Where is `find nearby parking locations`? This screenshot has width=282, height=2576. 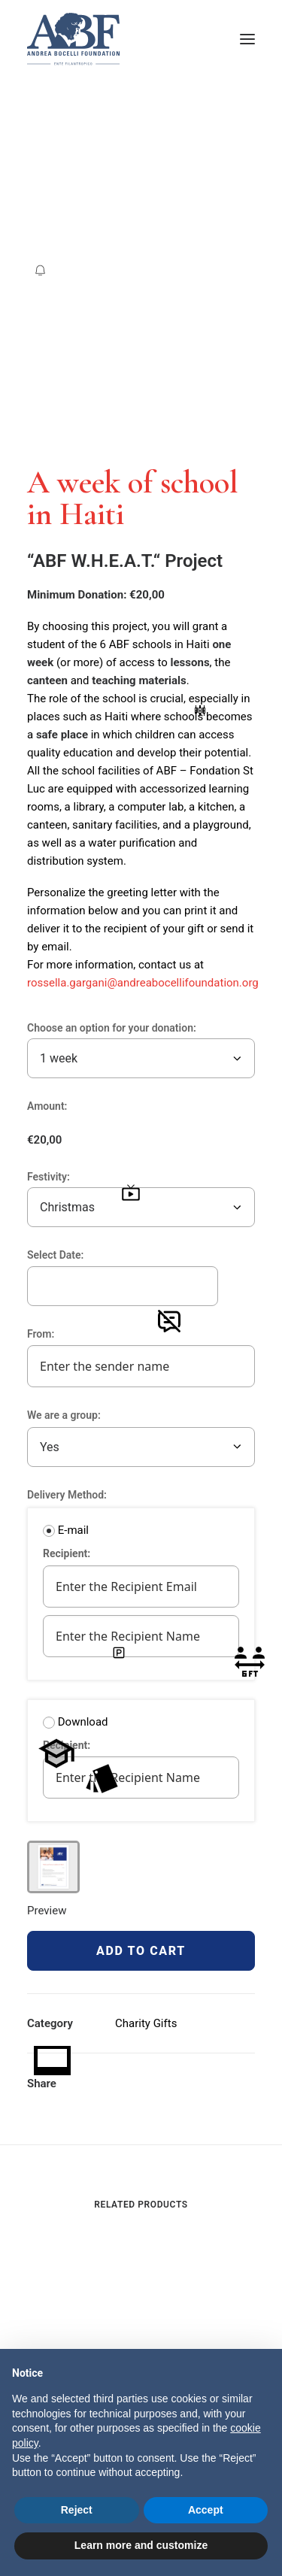
find nearby parking locations is located at coordinates (119, 1653).